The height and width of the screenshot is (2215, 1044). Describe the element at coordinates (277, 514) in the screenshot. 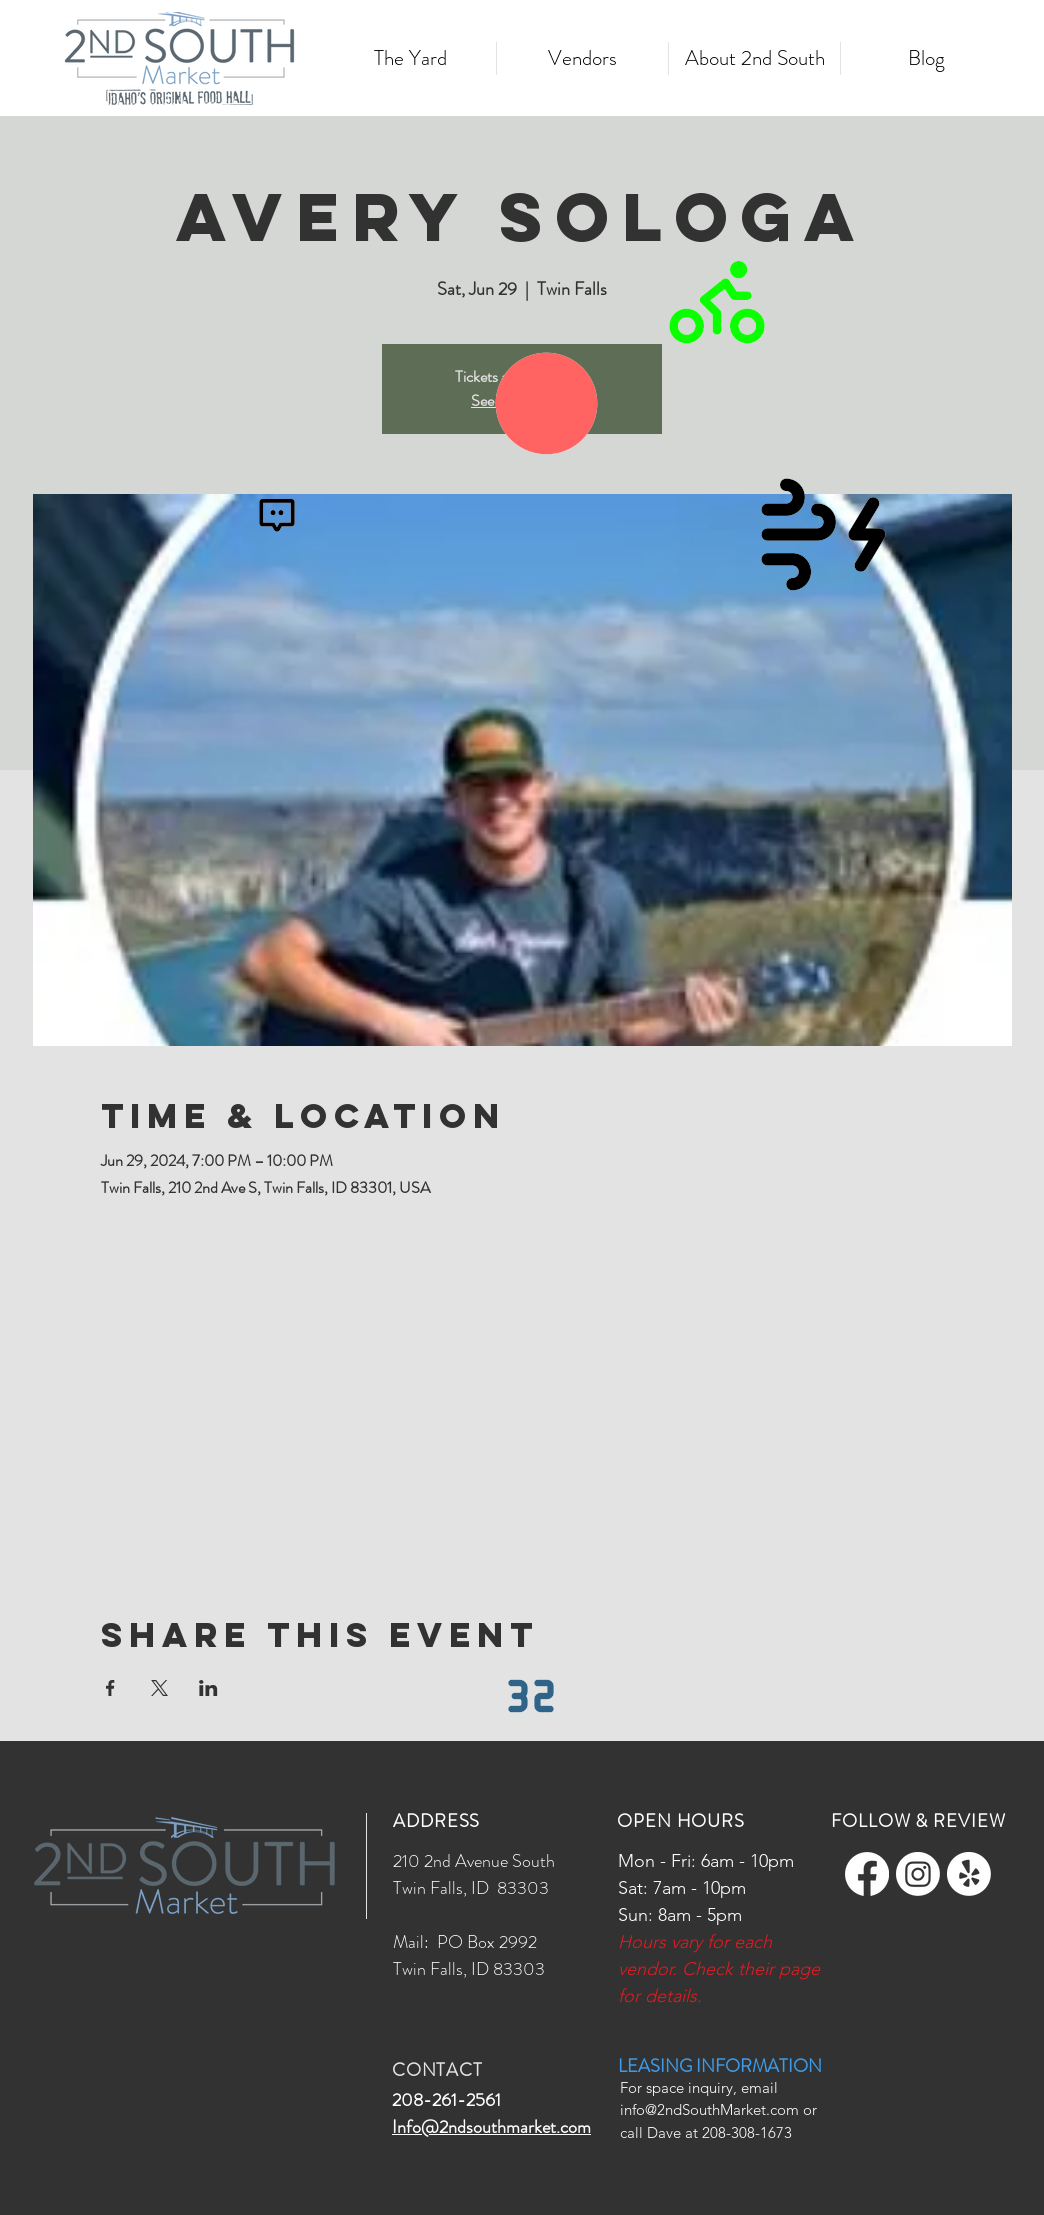

I see `open chat or messaging` at that location.